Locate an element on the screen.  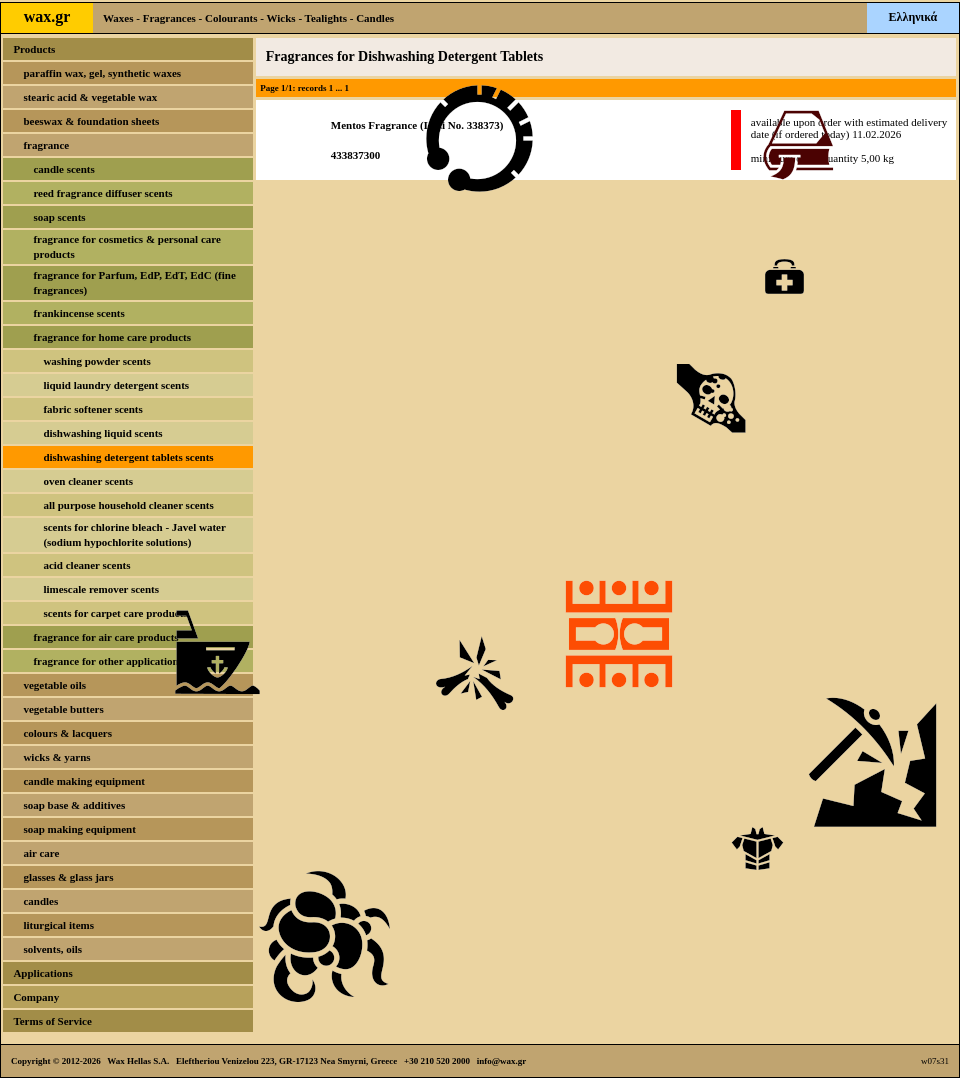
access game inventory or storage grid is located at coordinates (619, 634).